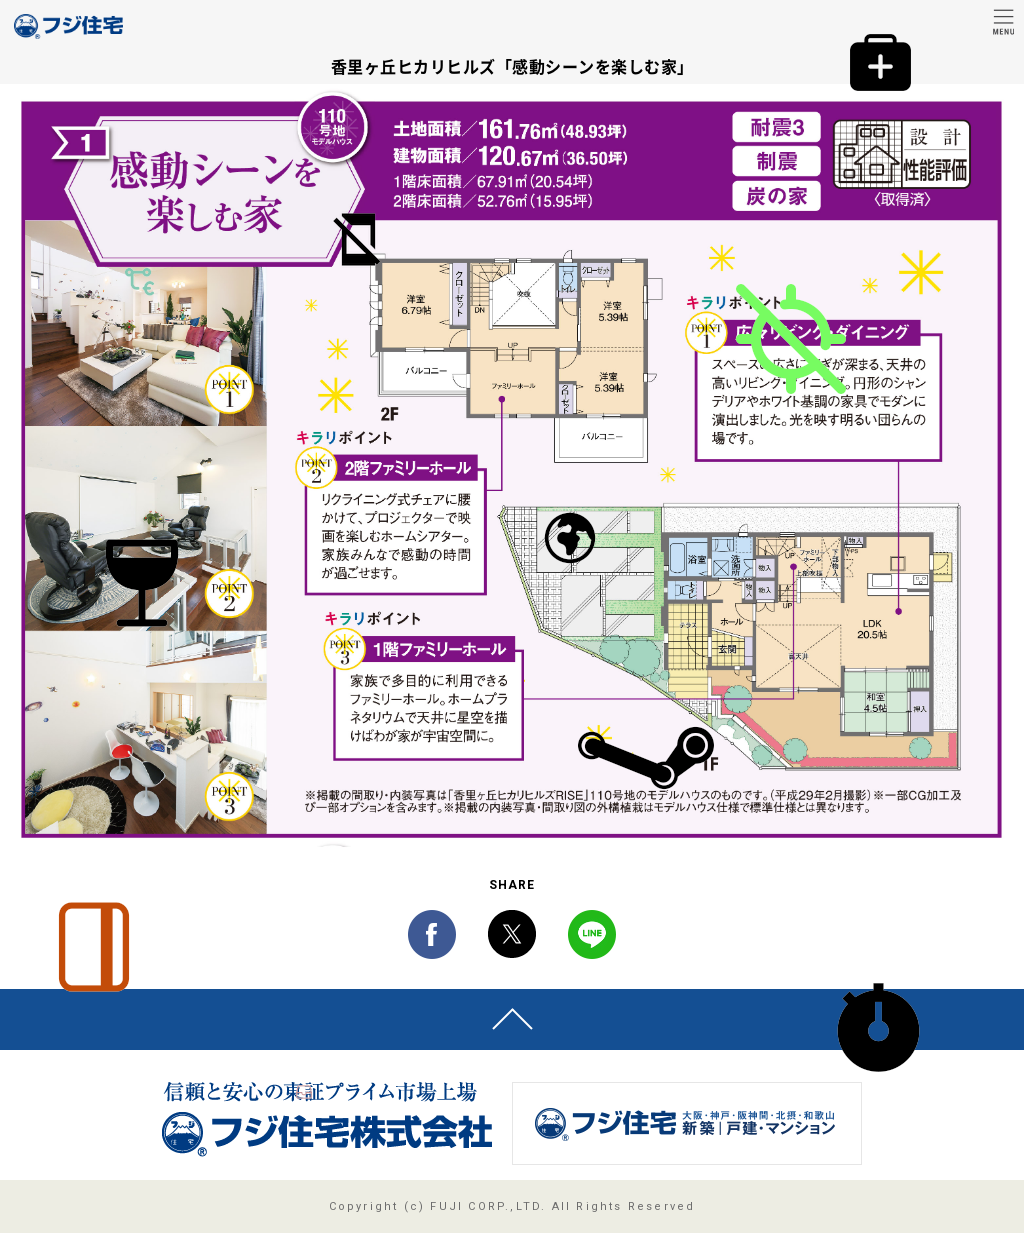  Describe the element at coordinates (94, 947) in the screenshot. I see `open your journal or diary` at that location.